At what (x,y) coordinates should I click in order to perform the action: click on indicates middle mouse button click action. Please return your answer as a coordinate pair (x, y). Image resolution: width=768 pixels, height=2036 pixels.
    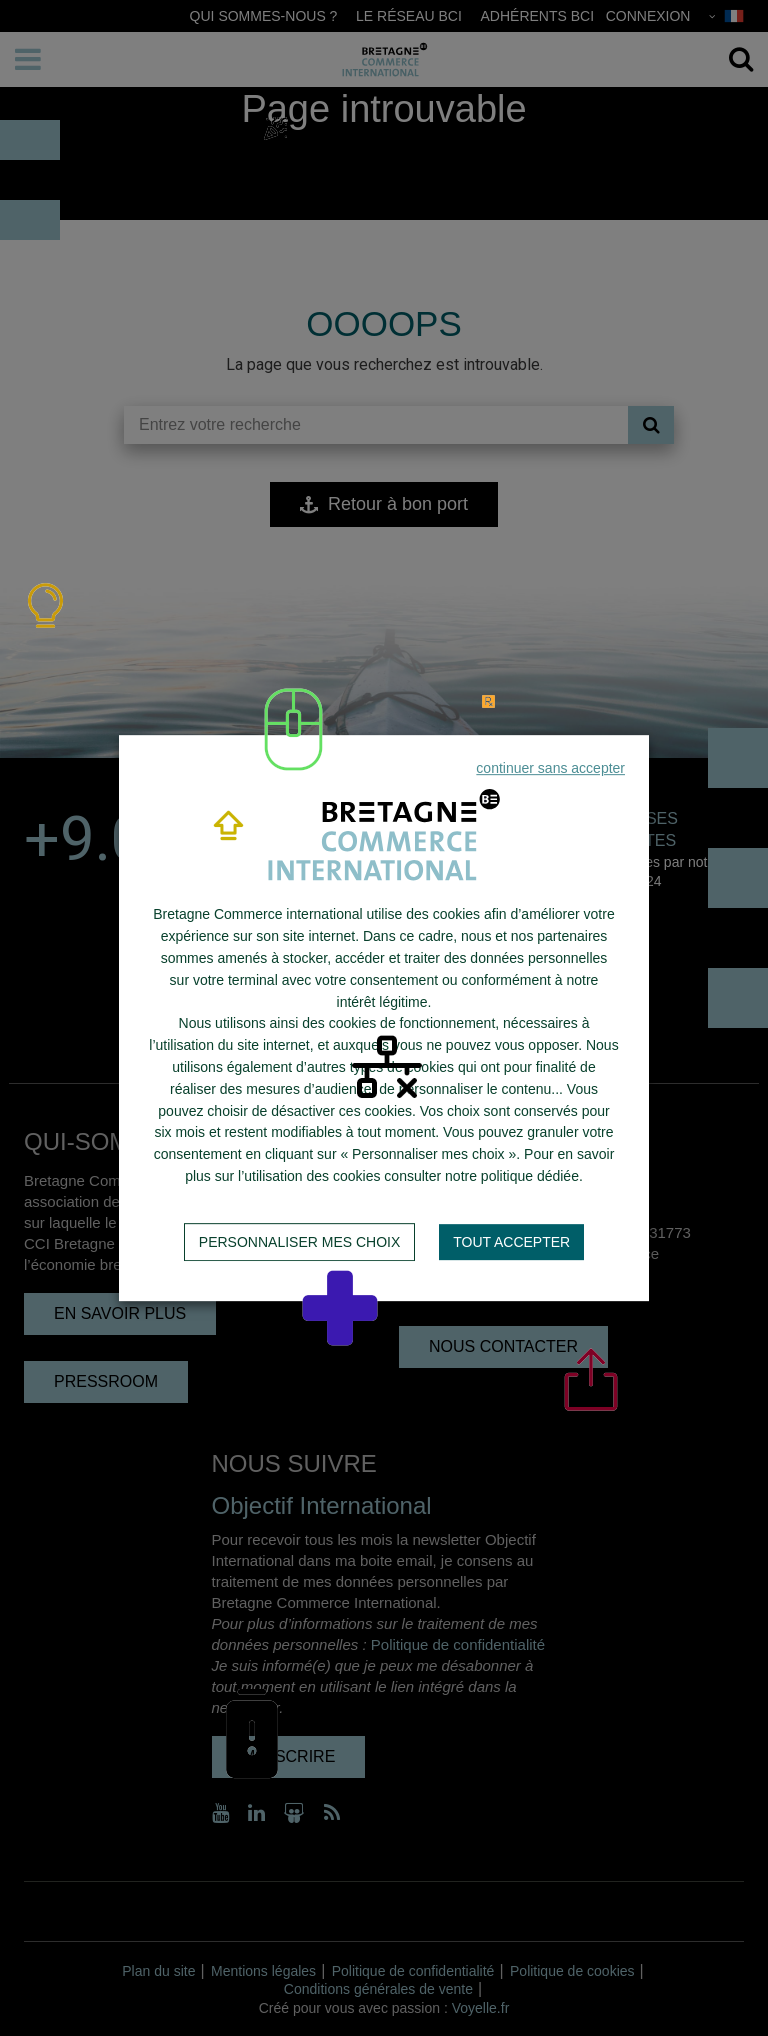
    Looking at the image, I should click on (293, 729).